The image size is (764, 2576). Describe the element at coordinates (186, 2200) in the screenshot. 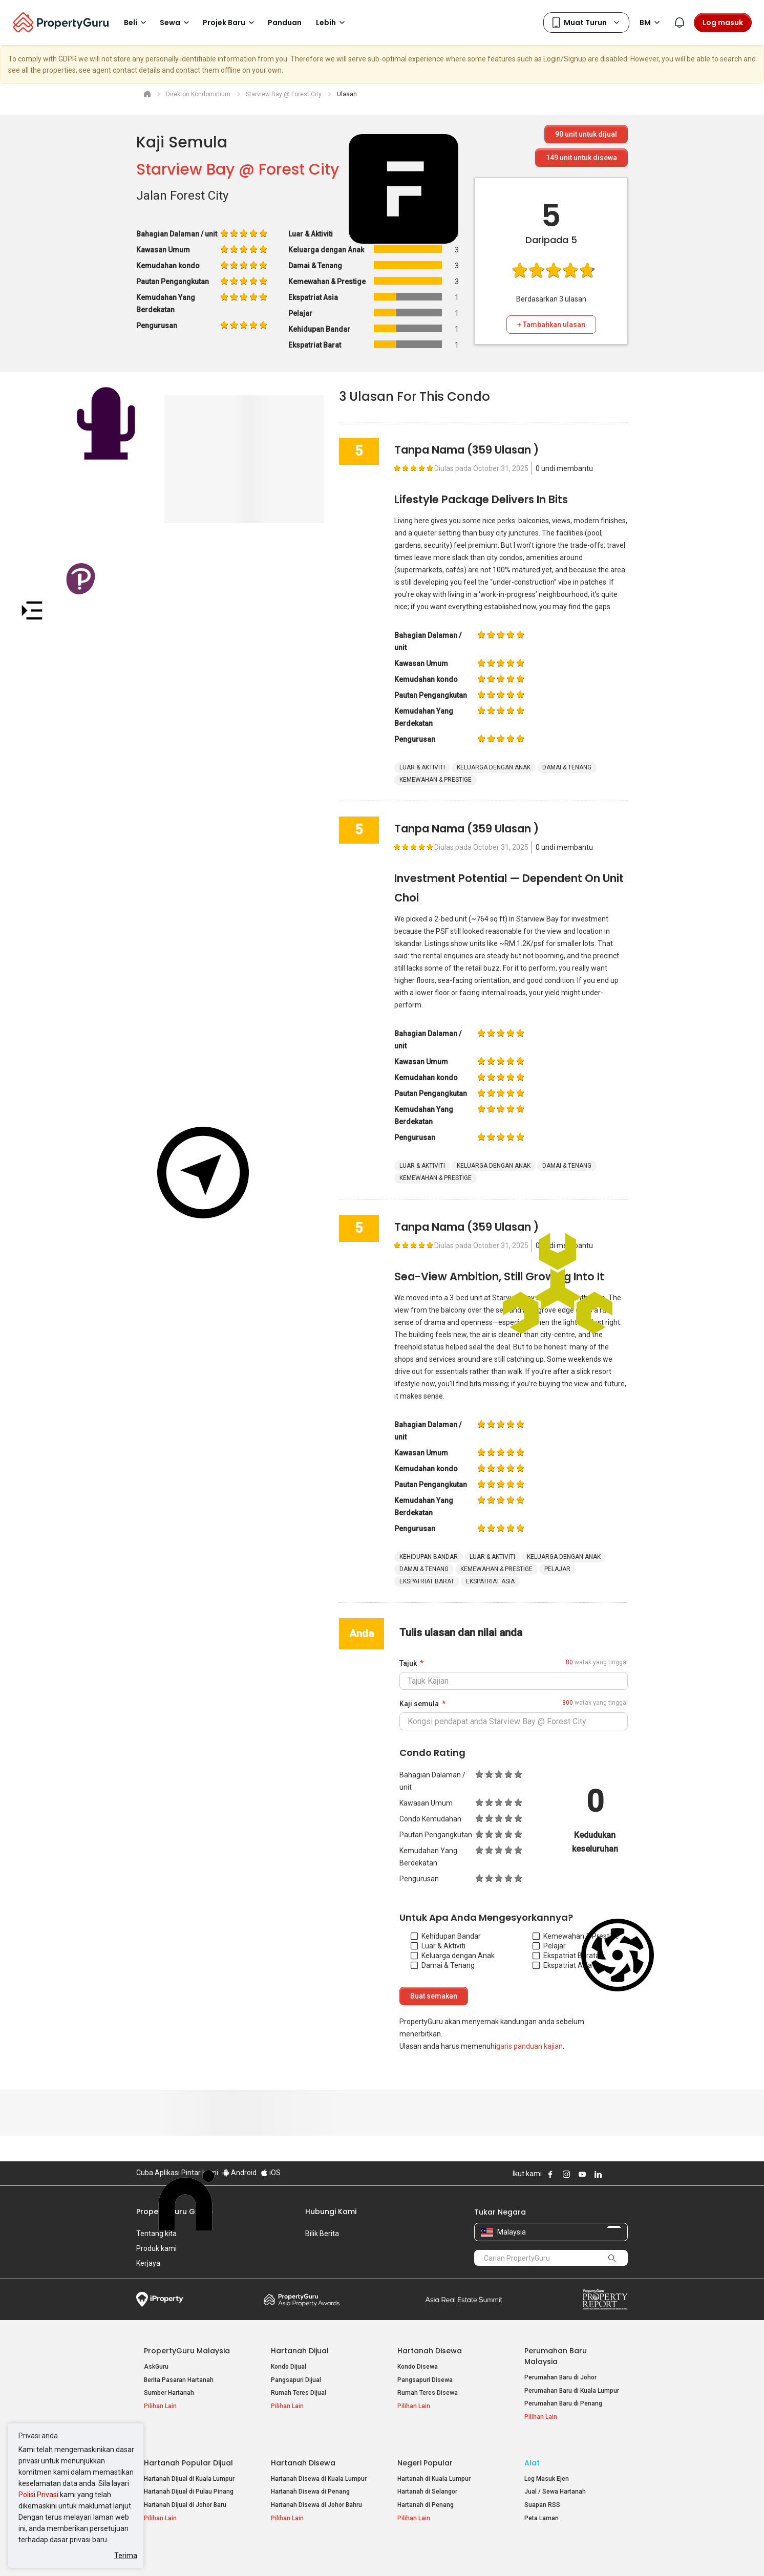

I see `namebase brand logo` at that location.